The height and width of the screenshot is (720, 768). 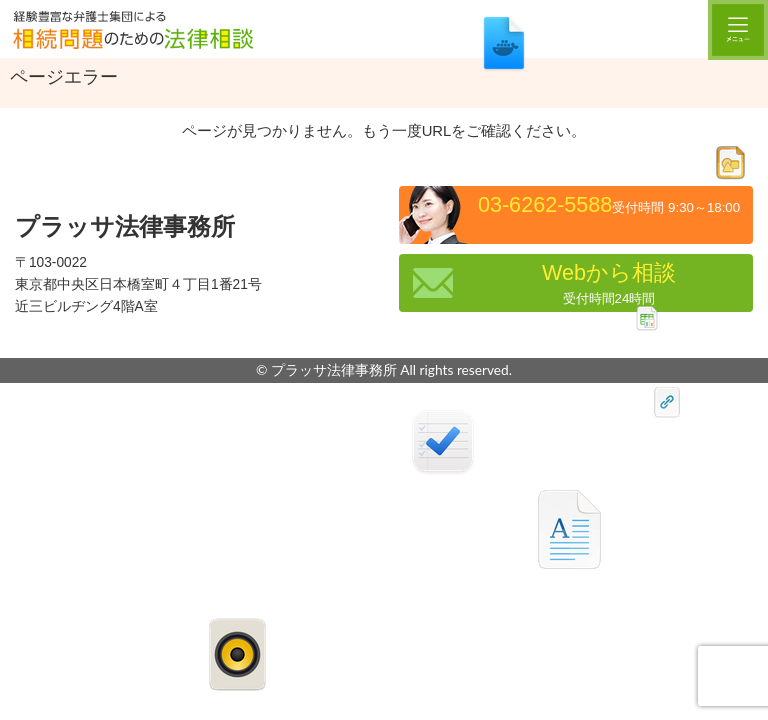 What do you see at coordinates (504, 44) in the screenshot?
I see `a dockerfile or docker configuration file` at bounding box center [504, 44].